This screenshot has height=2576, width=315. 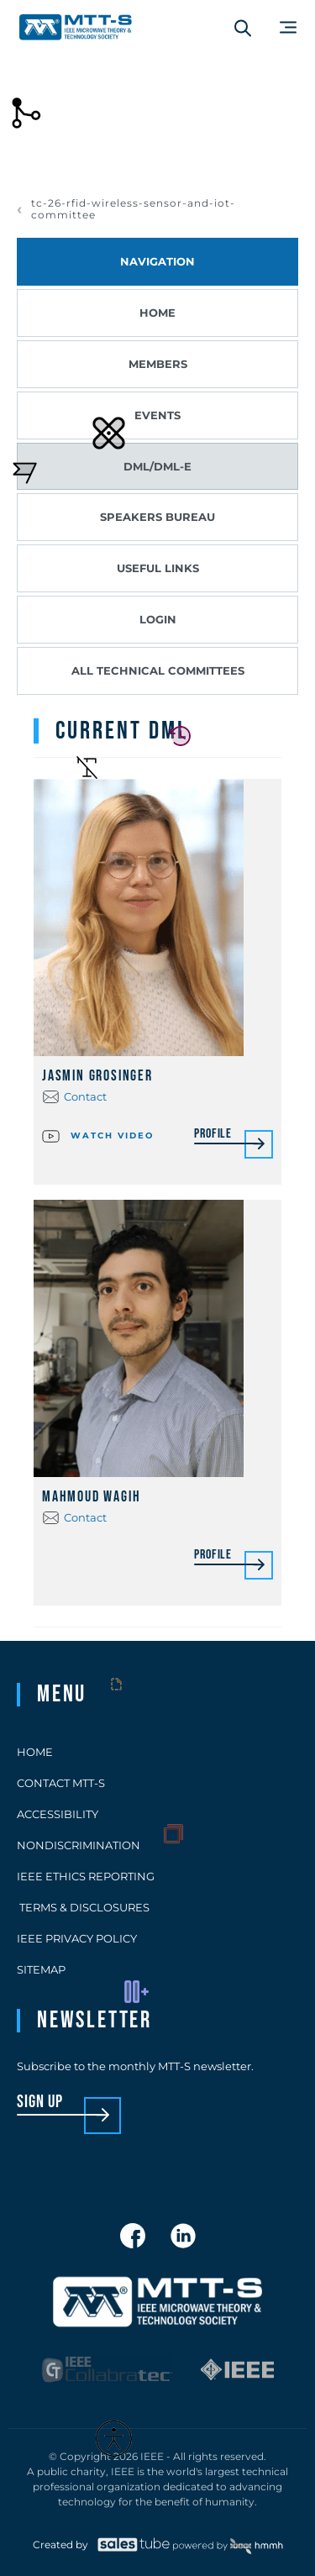 What do you see at coordinates (113, 2438) in the screenshot?
I see `view user profile` at bounding box center [113, 2438].